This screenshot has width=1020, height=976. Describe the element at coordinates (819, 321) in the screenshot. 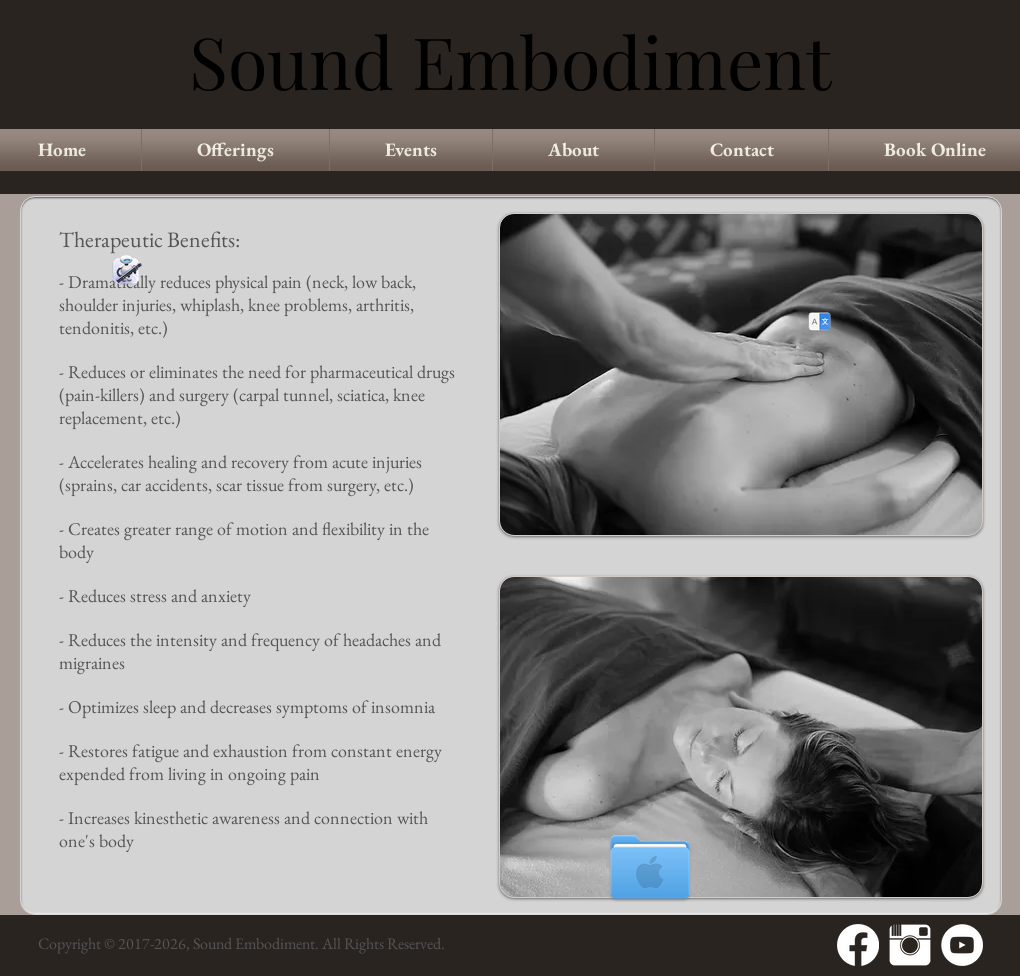

I see `access language and region settings` at that location.